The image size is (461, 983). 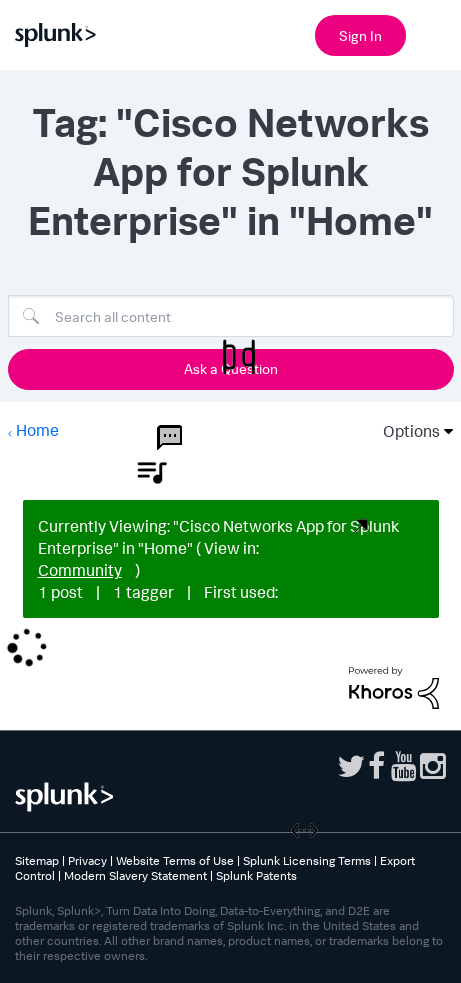 I want to click on open text messaging app, so click(x=170, y=438).